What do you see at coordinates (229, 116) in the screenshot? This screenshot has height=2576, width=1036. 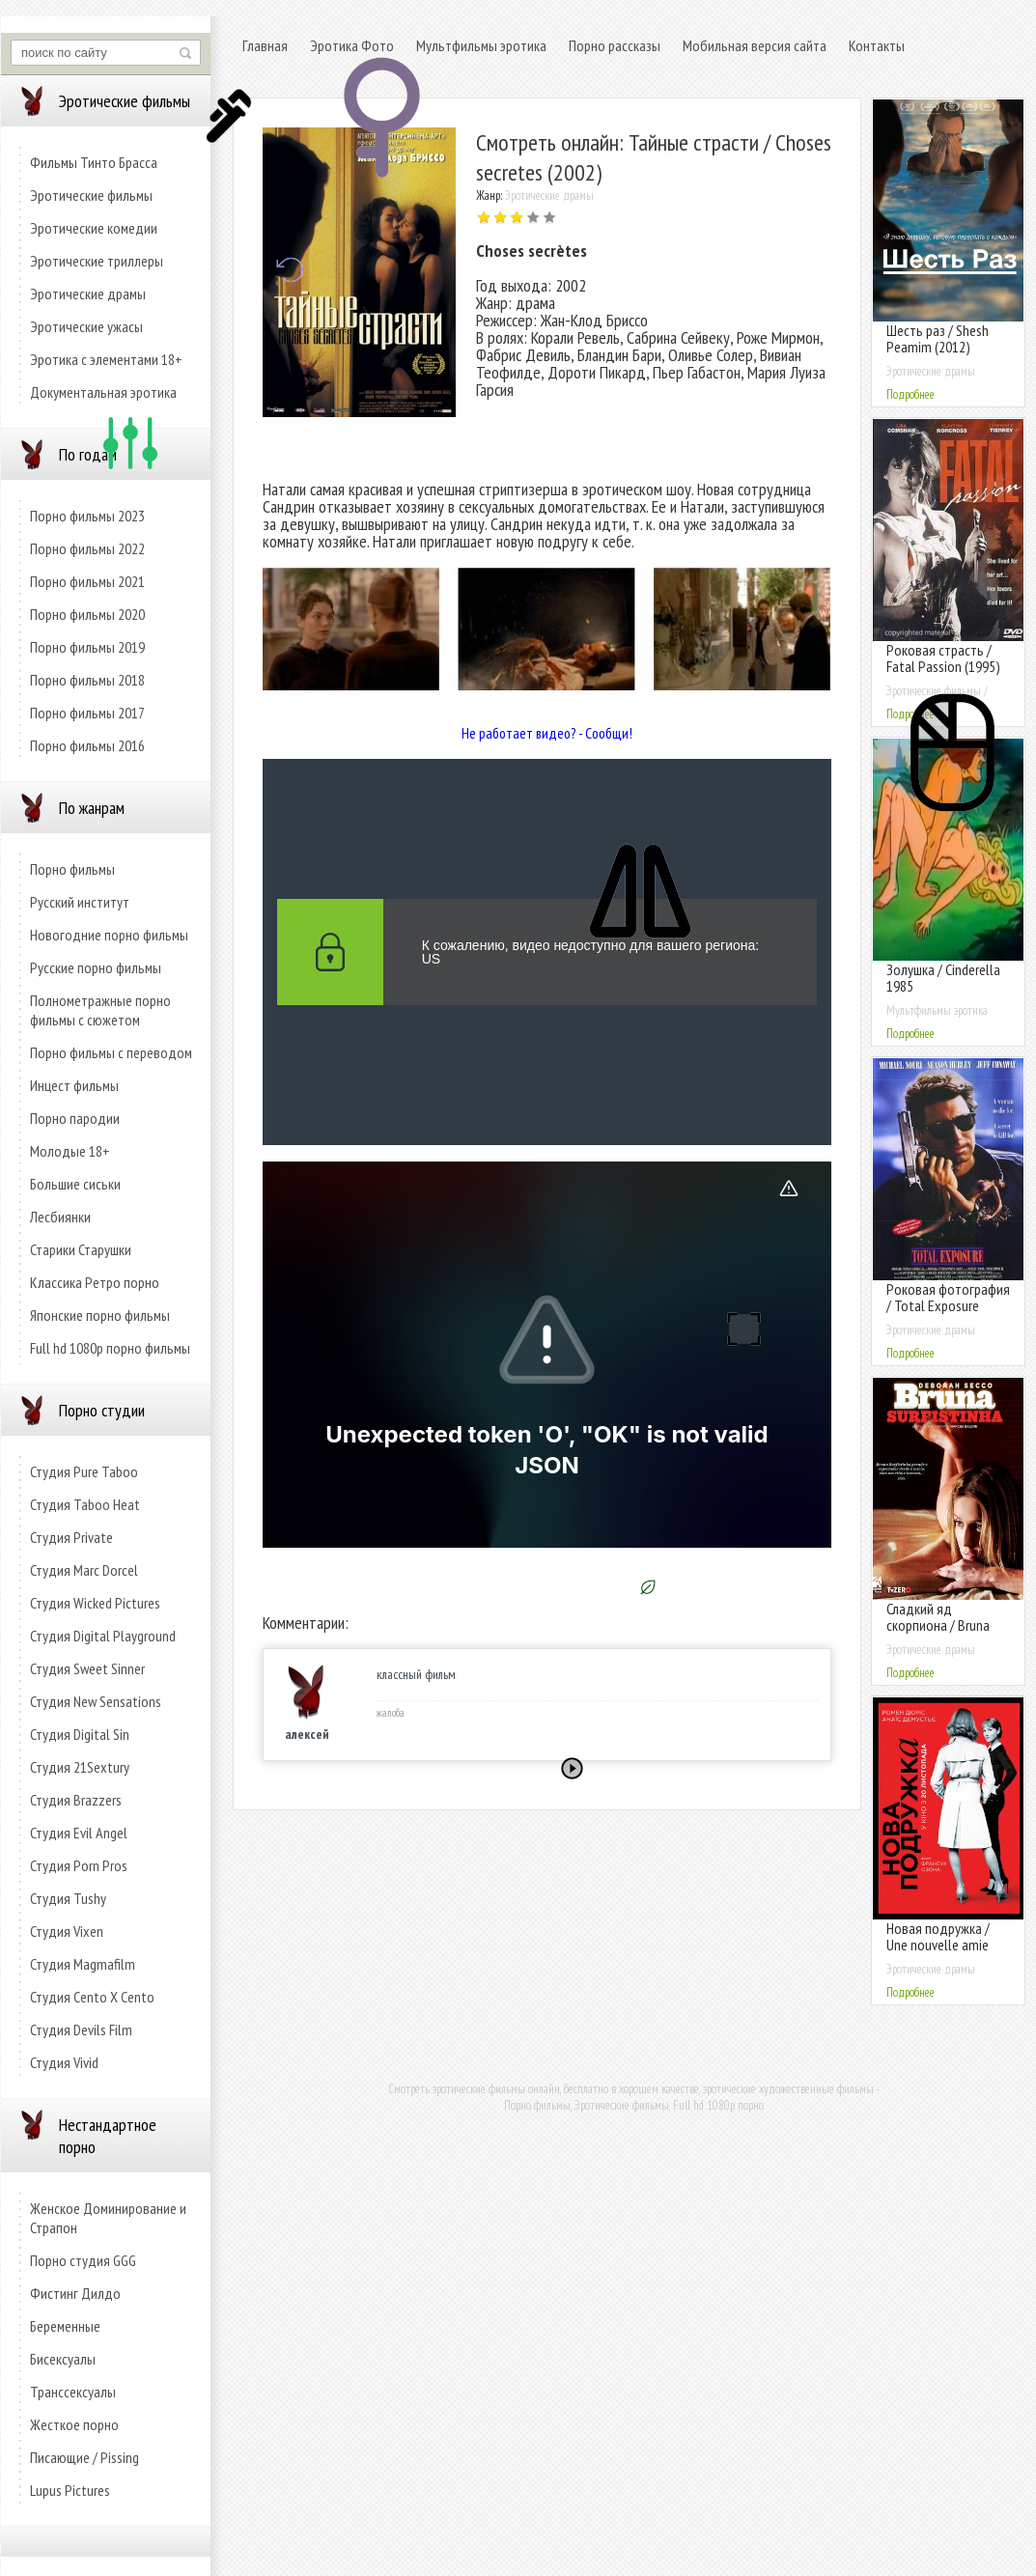 I see `access plumbing services or information` at bounding box center [229, 116].